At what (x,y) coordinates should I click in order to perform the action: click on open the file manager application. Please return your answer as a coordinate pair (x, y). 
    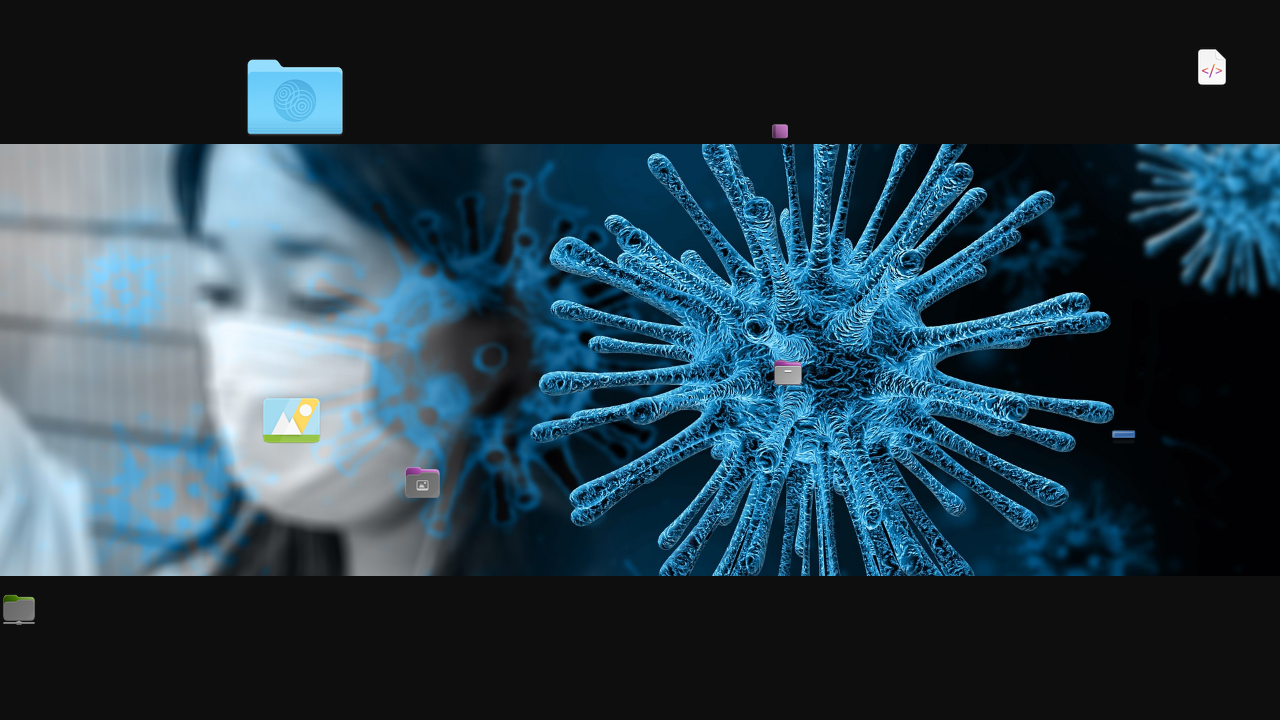
    Looking at the image, I should click on (788, 372).